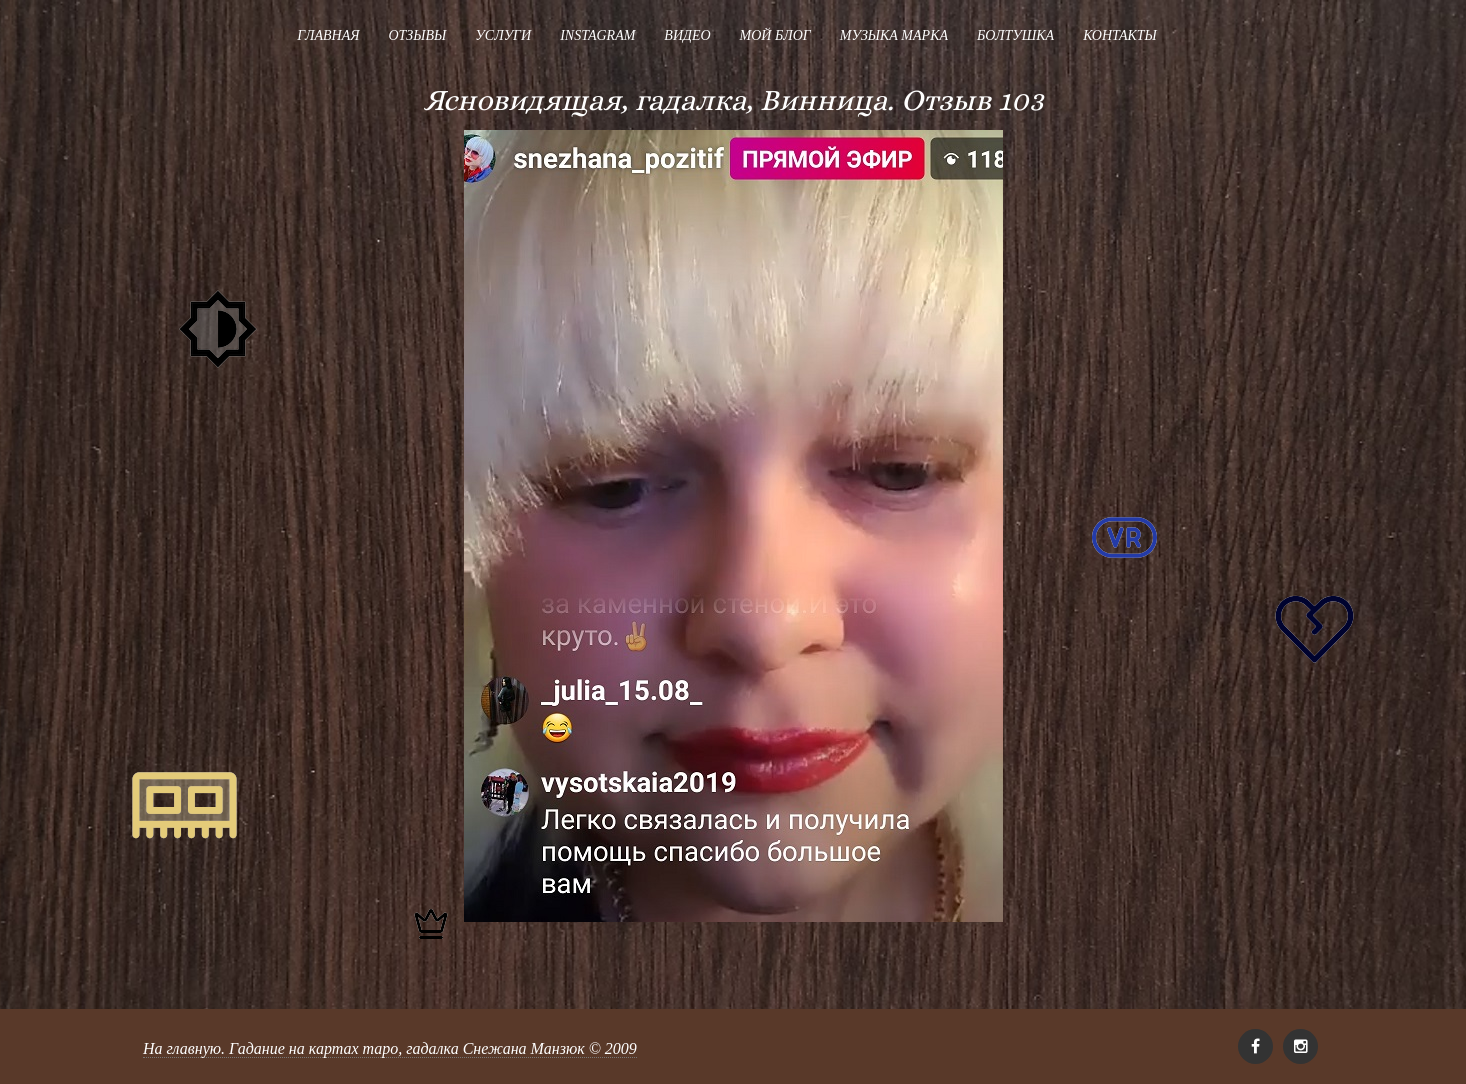 The height and width of the screenshot is (1084, 1466). What do you see at coordinates (218, 329) in the screenshot?
I see `adjust screen brightness settings` at bounding box center [218, 329].